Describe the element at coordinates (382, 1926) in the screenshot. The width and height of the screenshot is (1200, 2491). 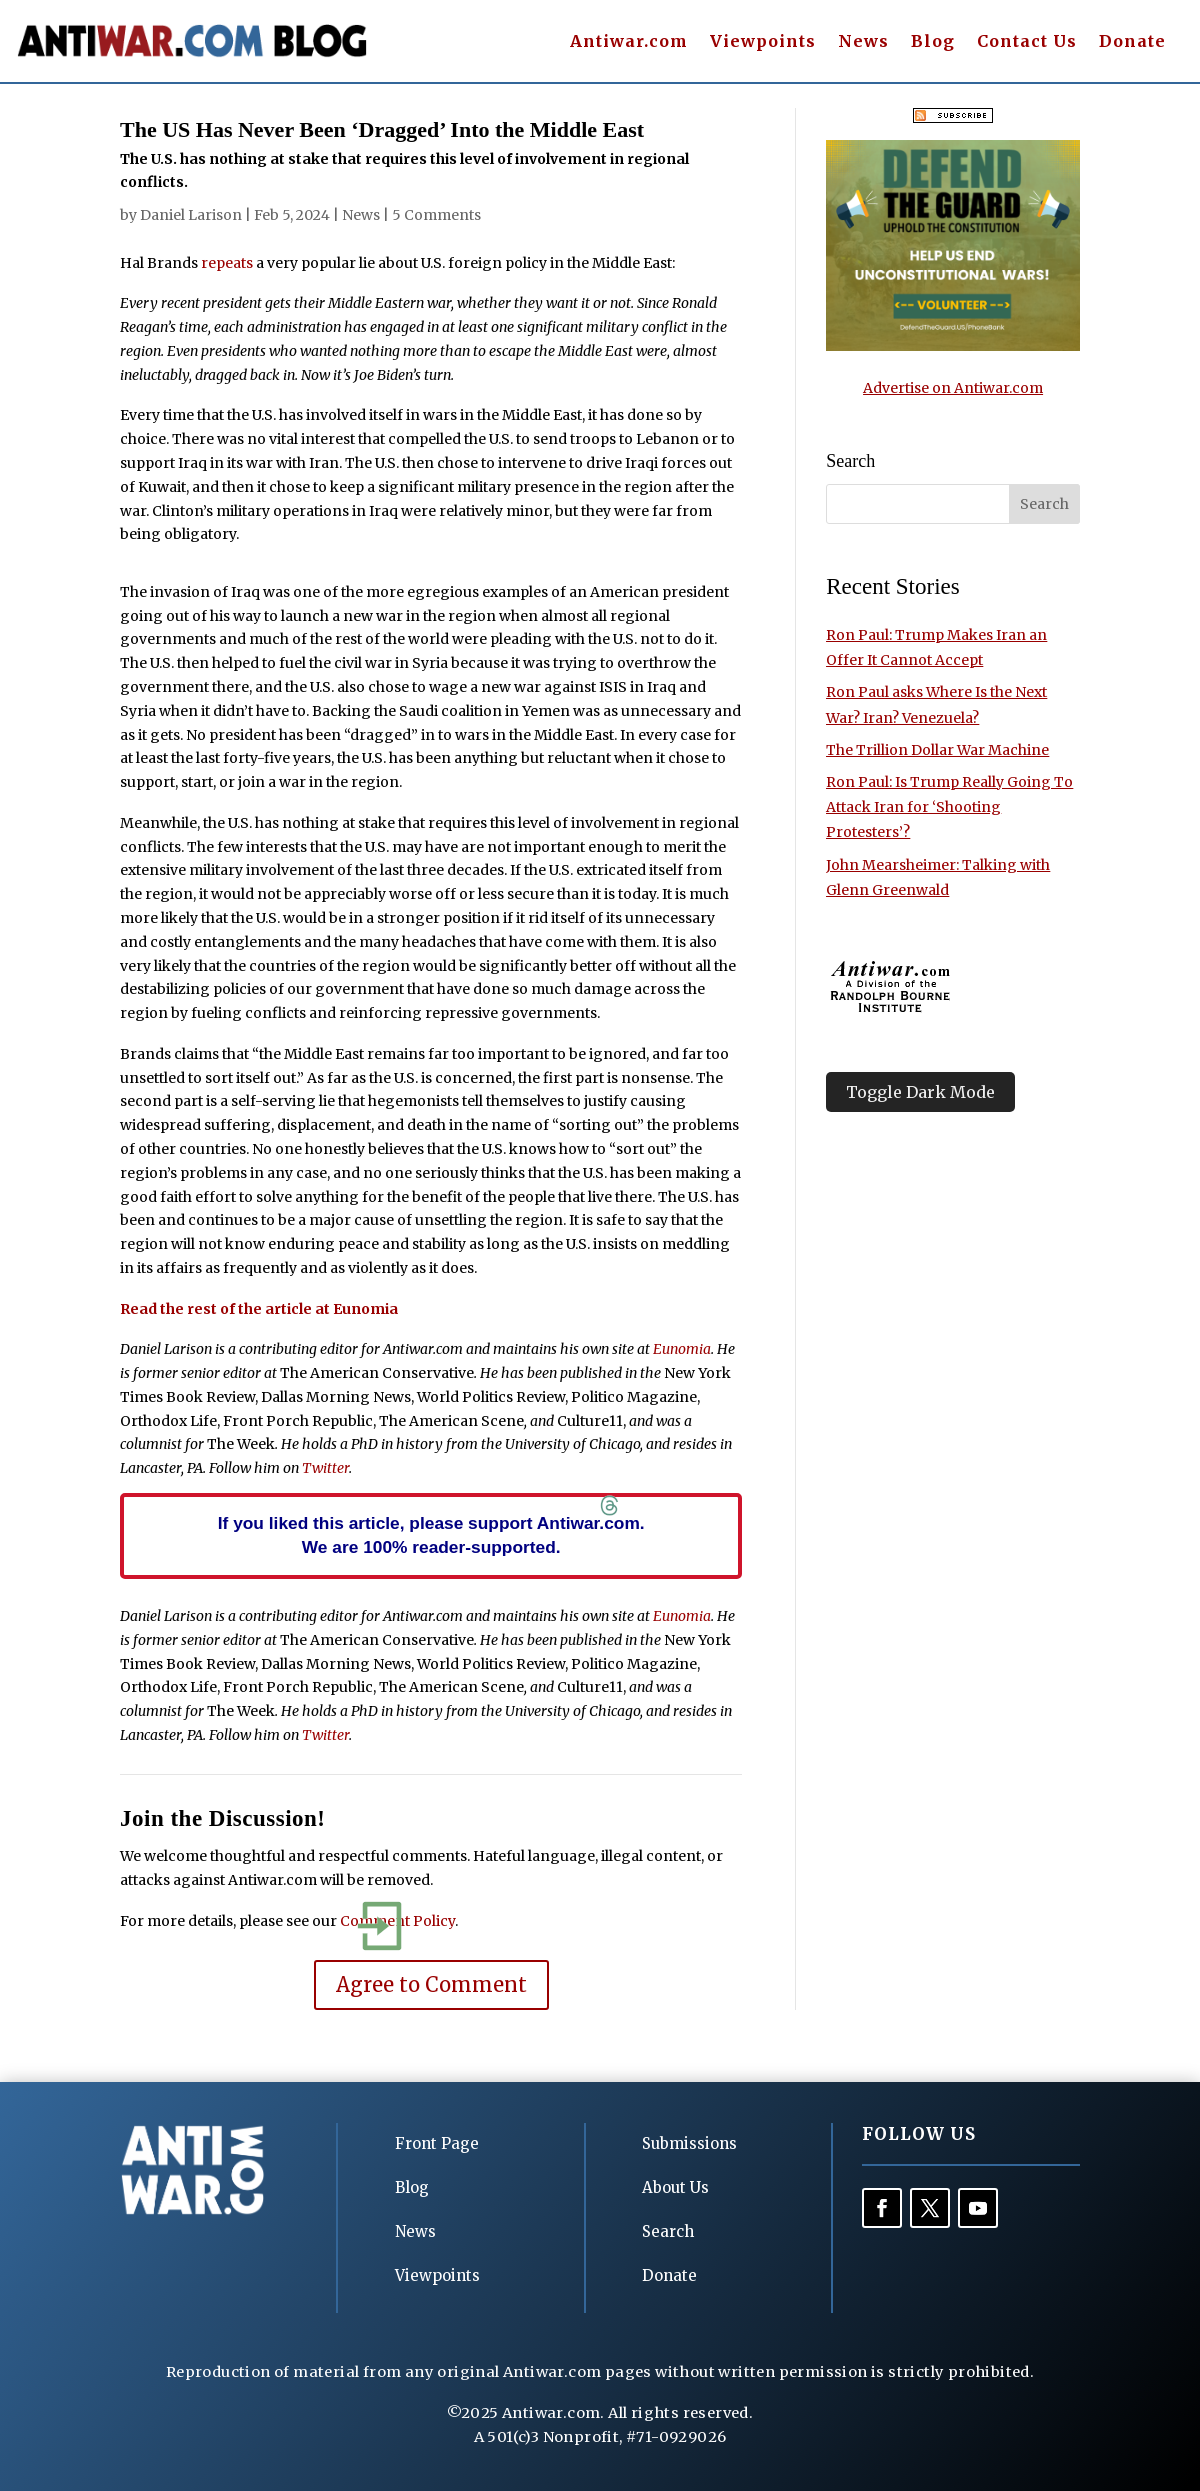
I see `log in to your account` at that location.